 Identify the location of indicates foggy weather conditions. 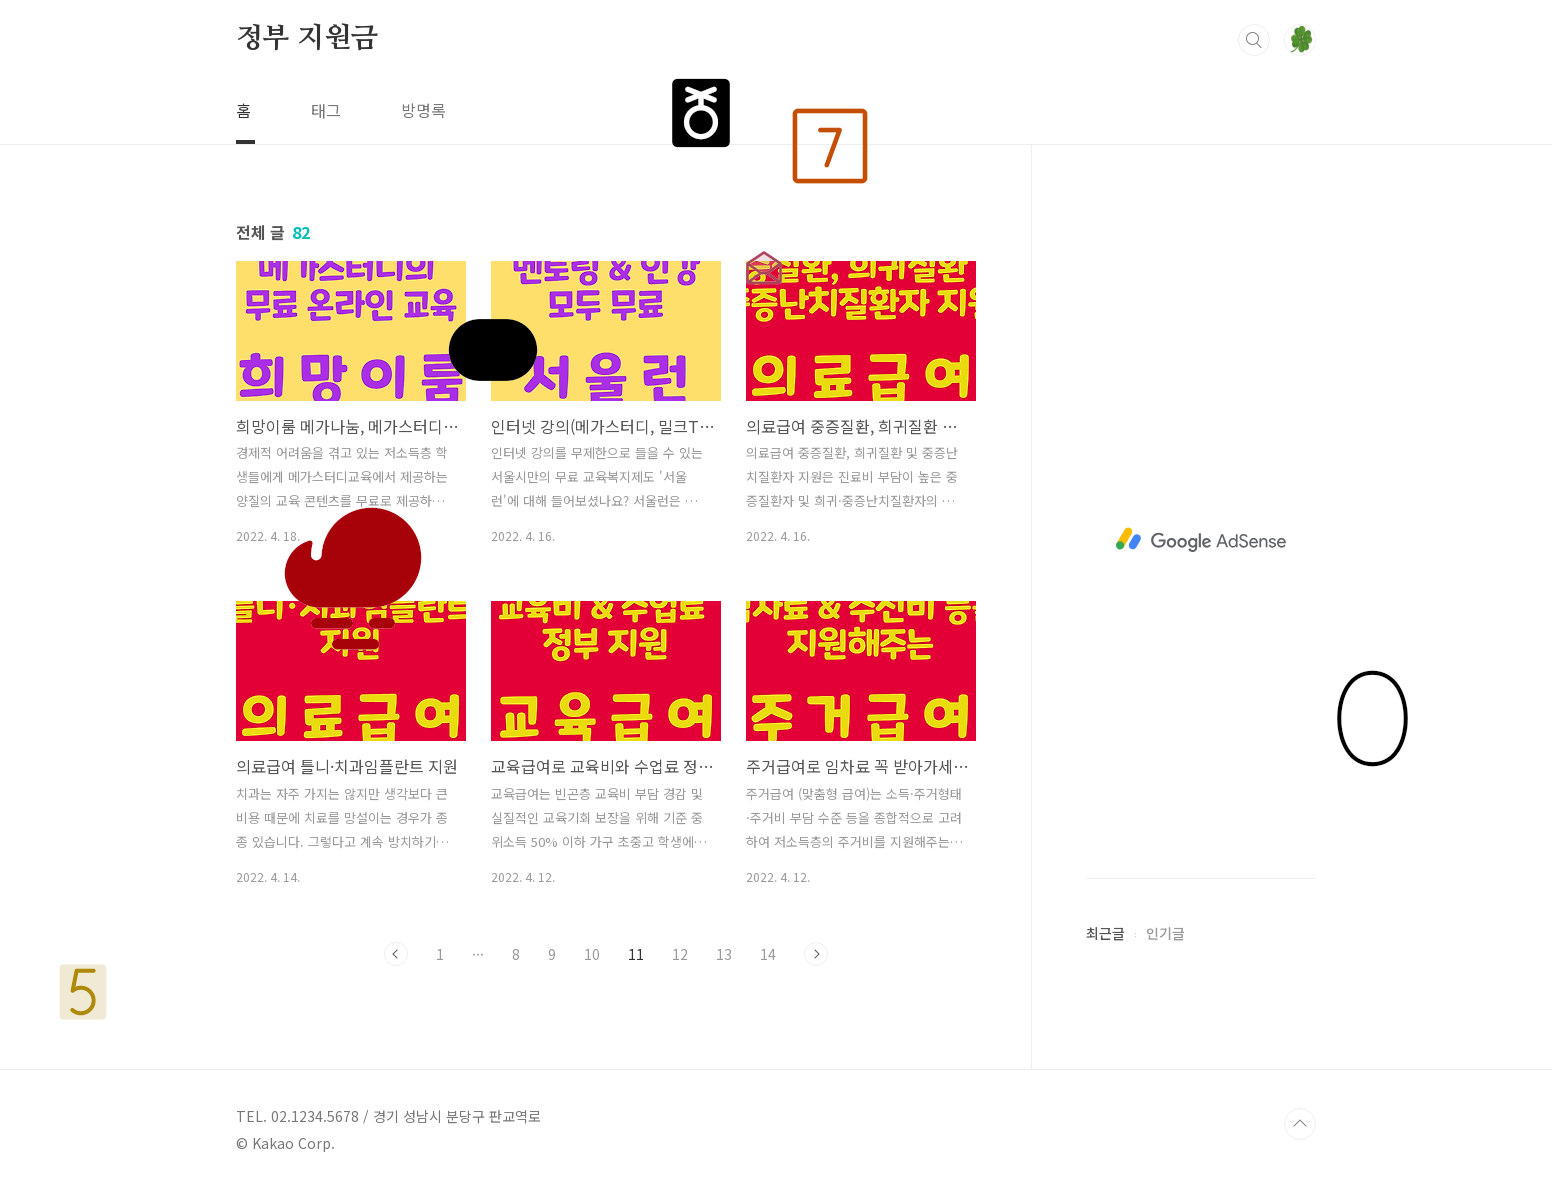
(353, 576).